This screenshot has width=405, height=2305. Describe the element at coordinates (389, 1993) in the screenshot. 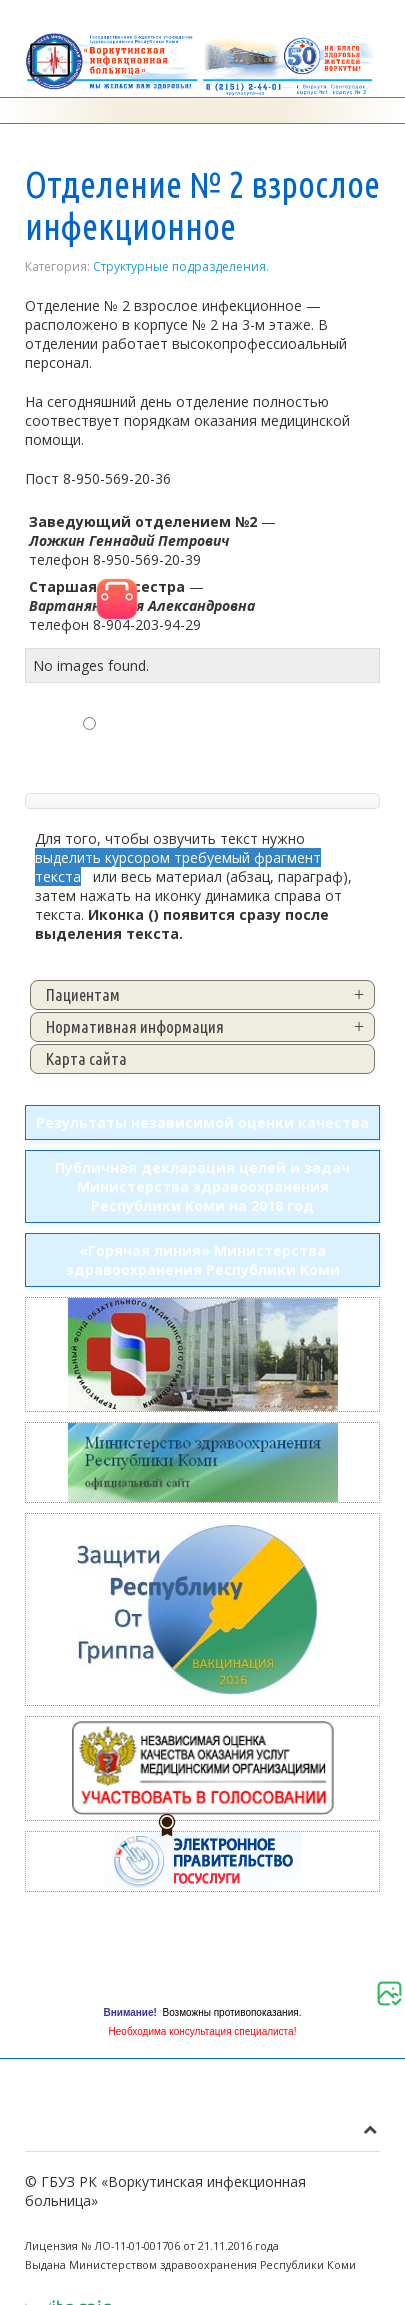

I see `photo successfully uploaded` at that location.